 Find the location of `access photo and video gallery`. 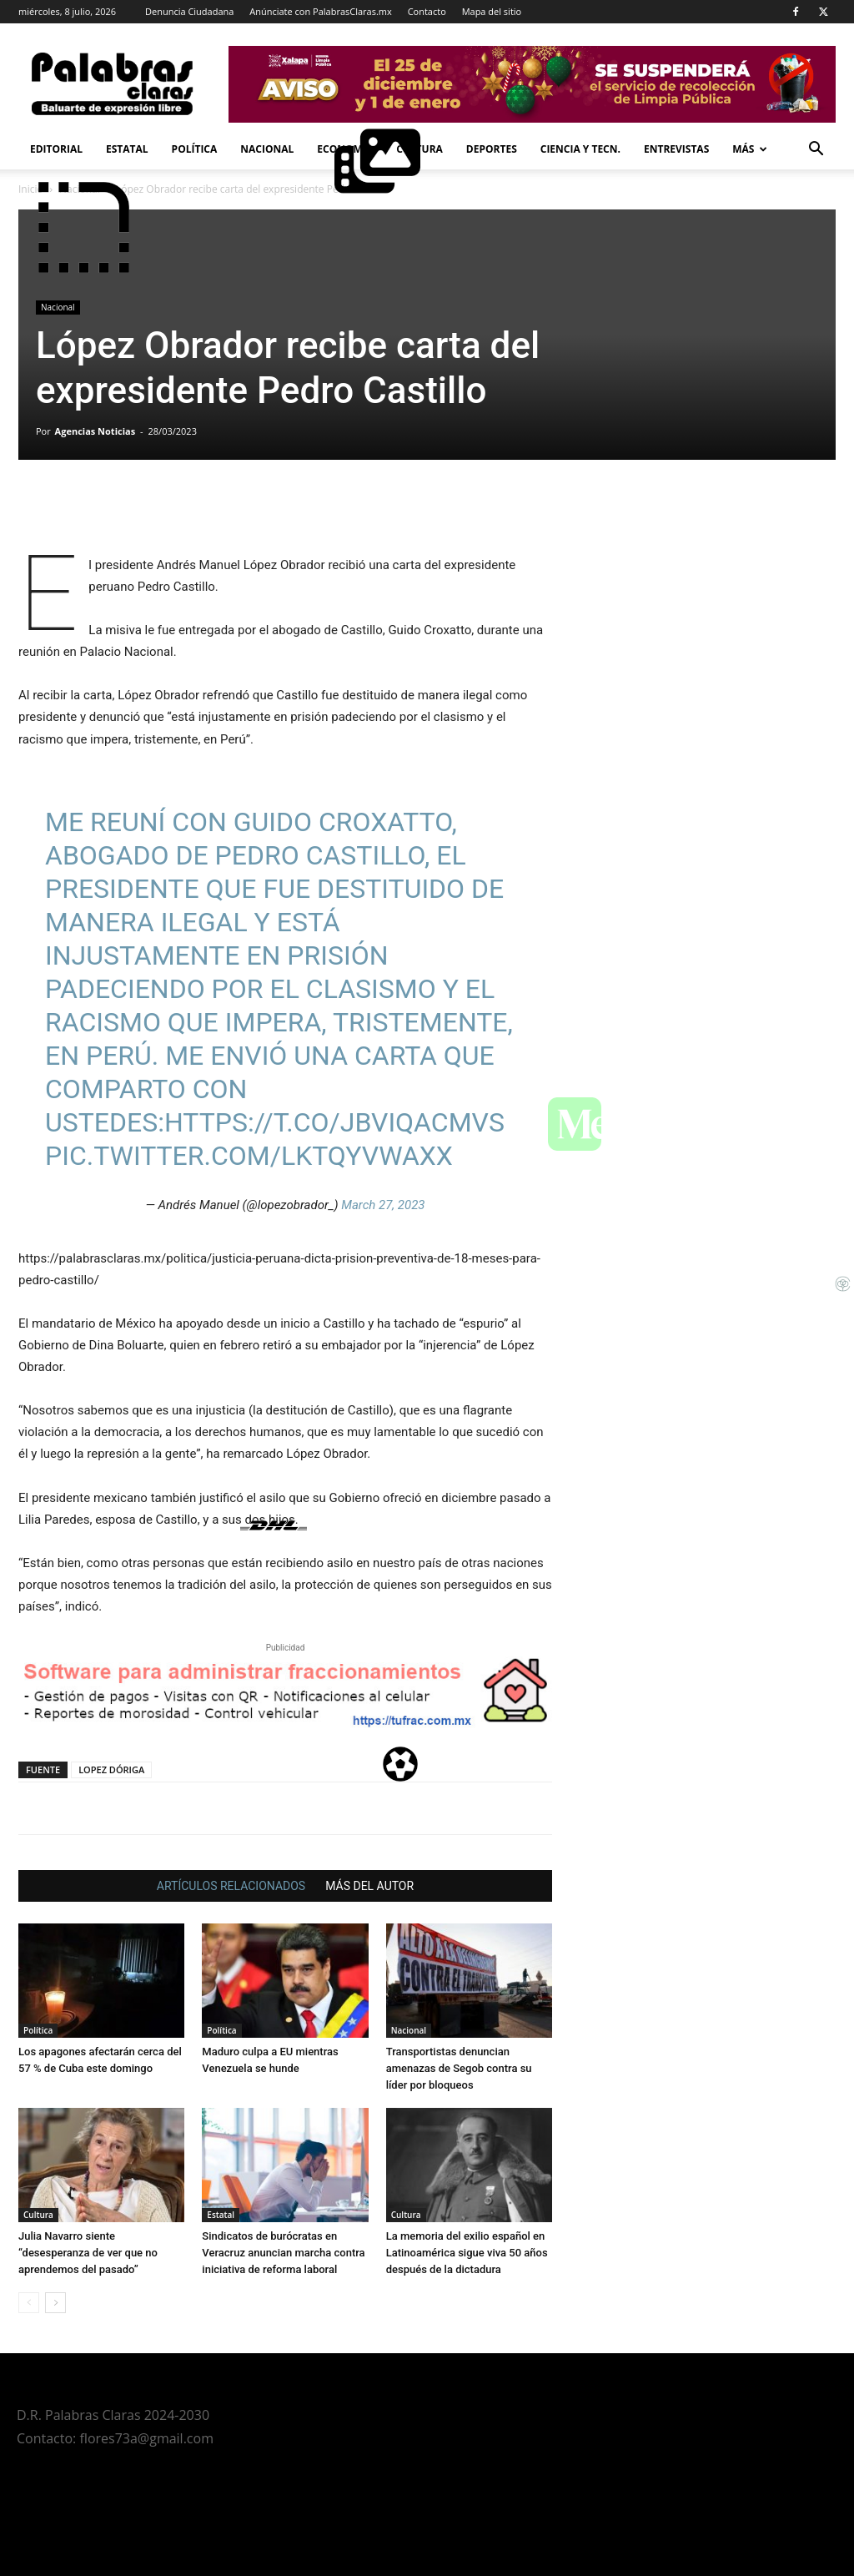

access photo and video gallery is located at coordinates (377, 163).